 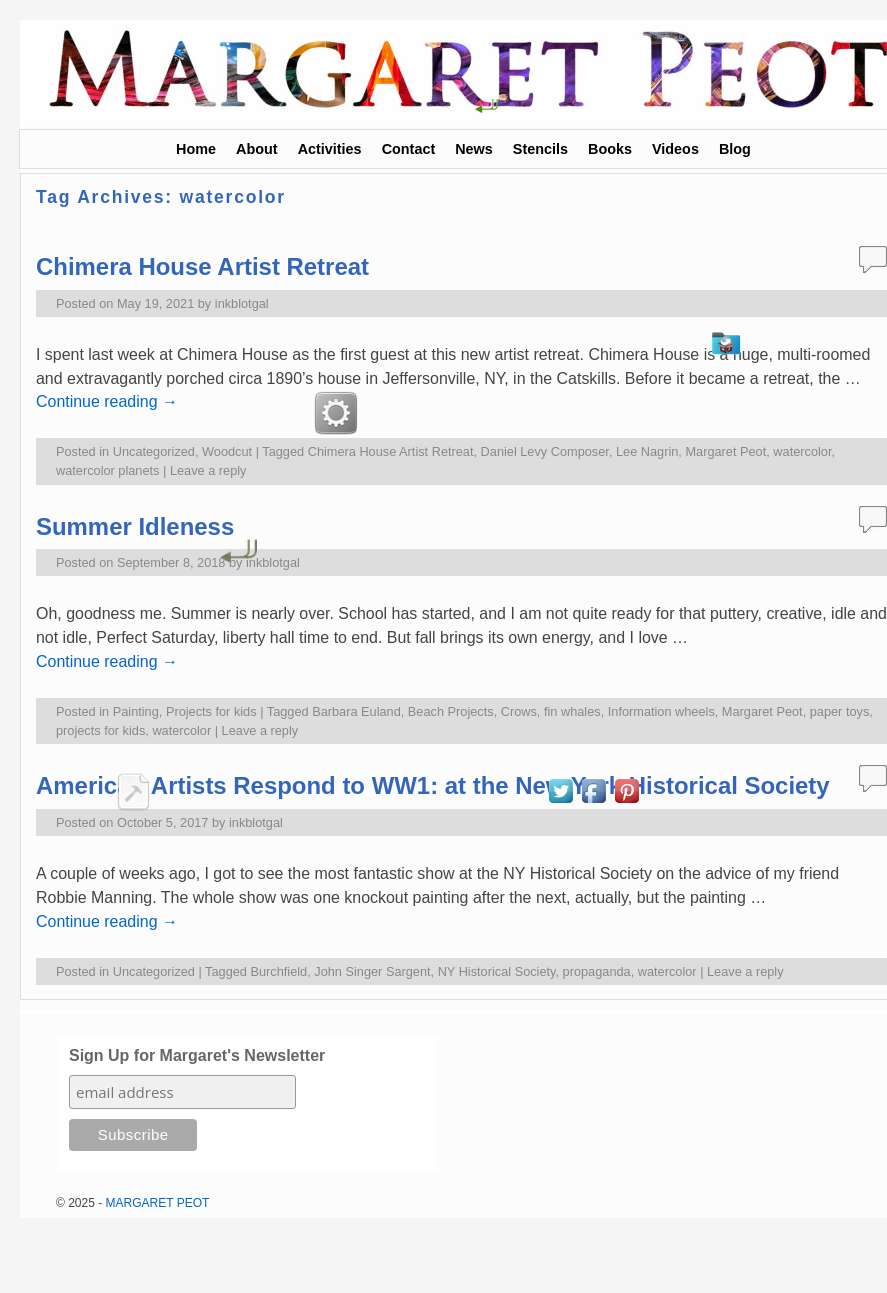 What do you see at coordinates (336, 413) in the screenshot?
I see `shared library file type indicator` at bounding box center [336, 413].